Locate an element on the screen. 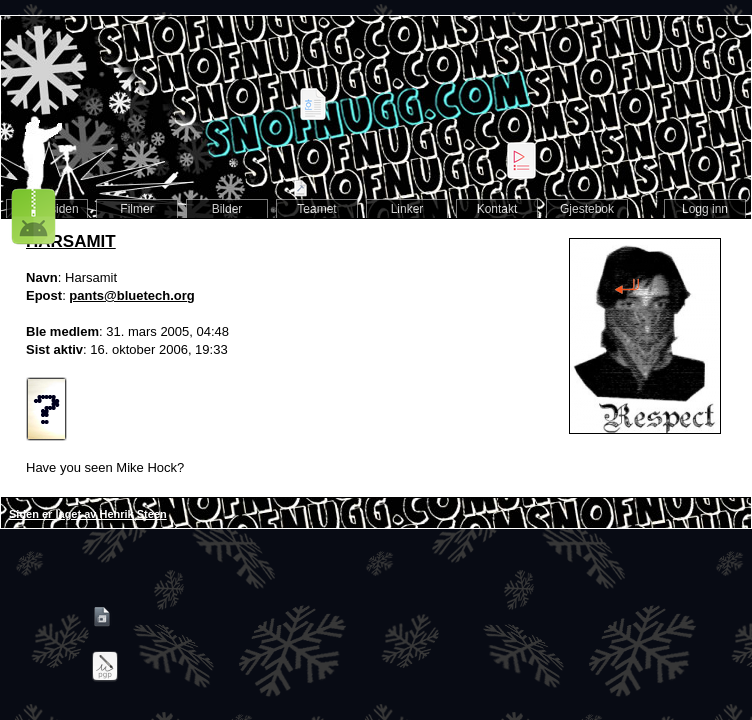 The image size is (752, 720). open a playlist file is located at coordinates (521, 160).